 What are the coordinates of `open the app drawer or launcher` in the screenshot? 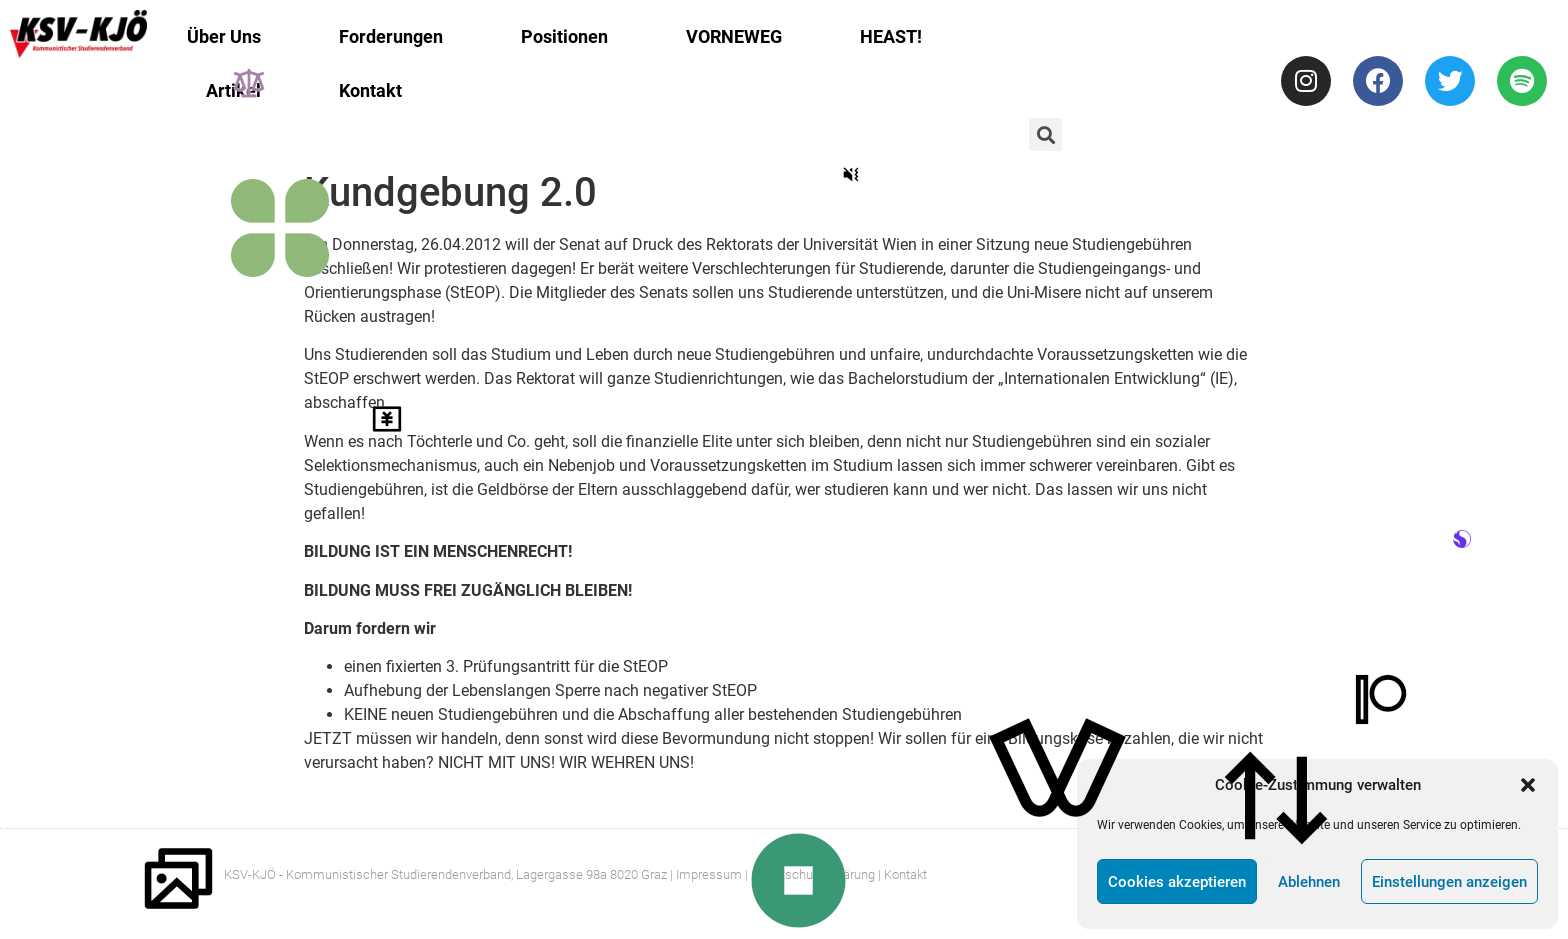 It's located at (280, 228).